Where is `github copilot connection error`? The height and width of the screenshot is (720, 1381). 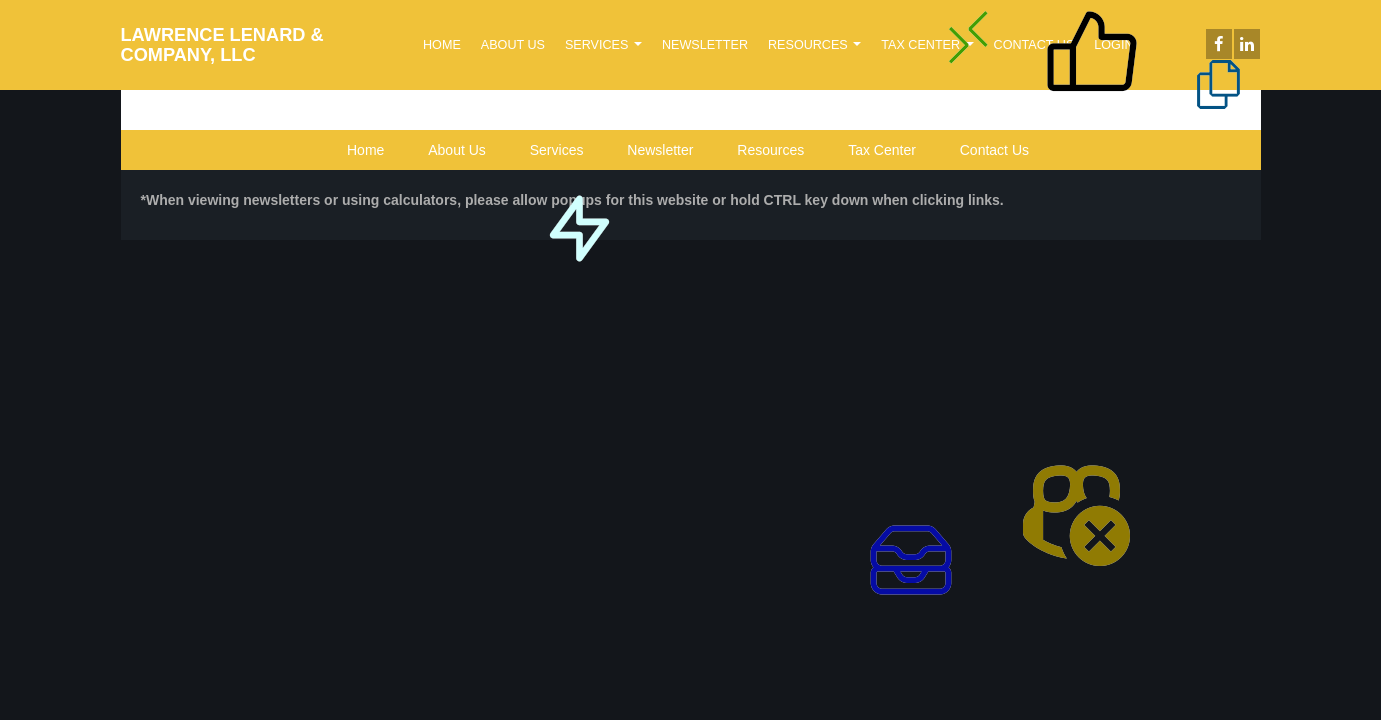 github copilot connection error is located at coordinates (1076, 512).